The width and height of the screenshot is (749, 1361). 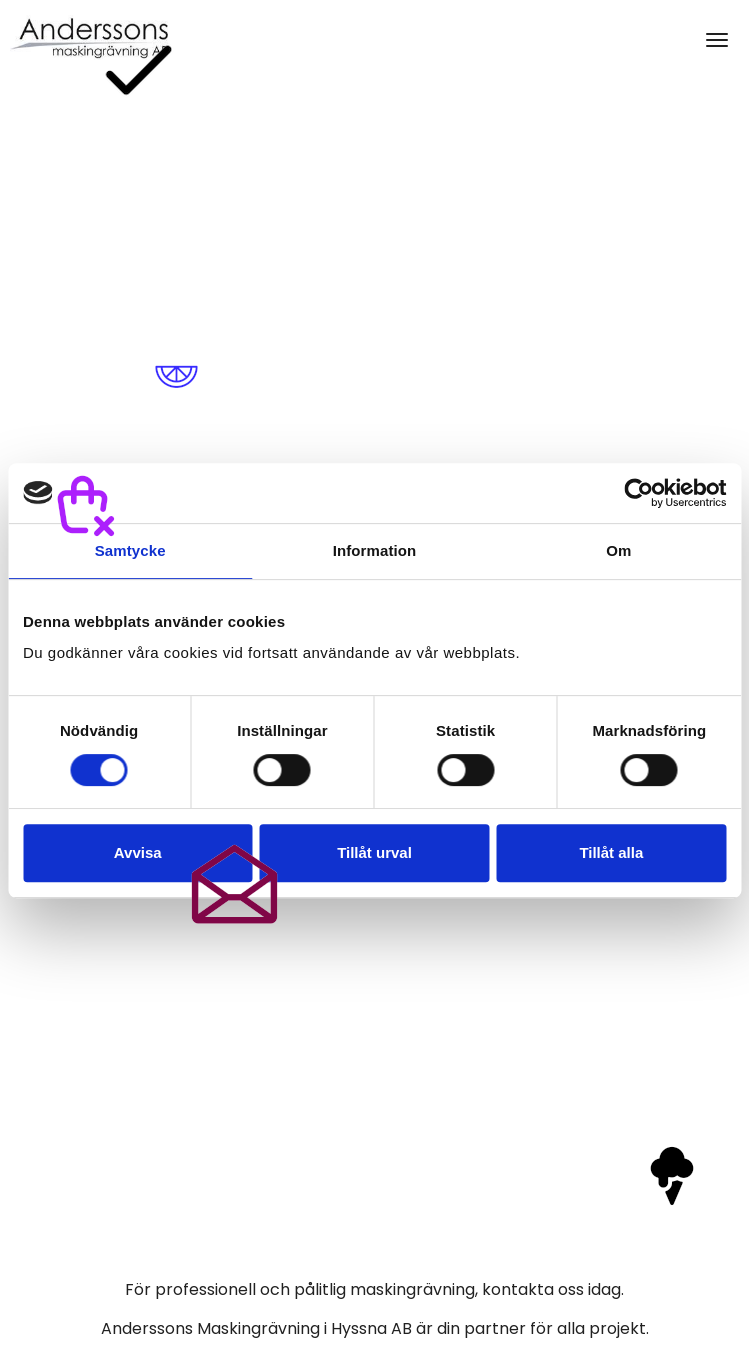 I want to click on browse desserts or sweet treats, so click(x=672, y=1176).